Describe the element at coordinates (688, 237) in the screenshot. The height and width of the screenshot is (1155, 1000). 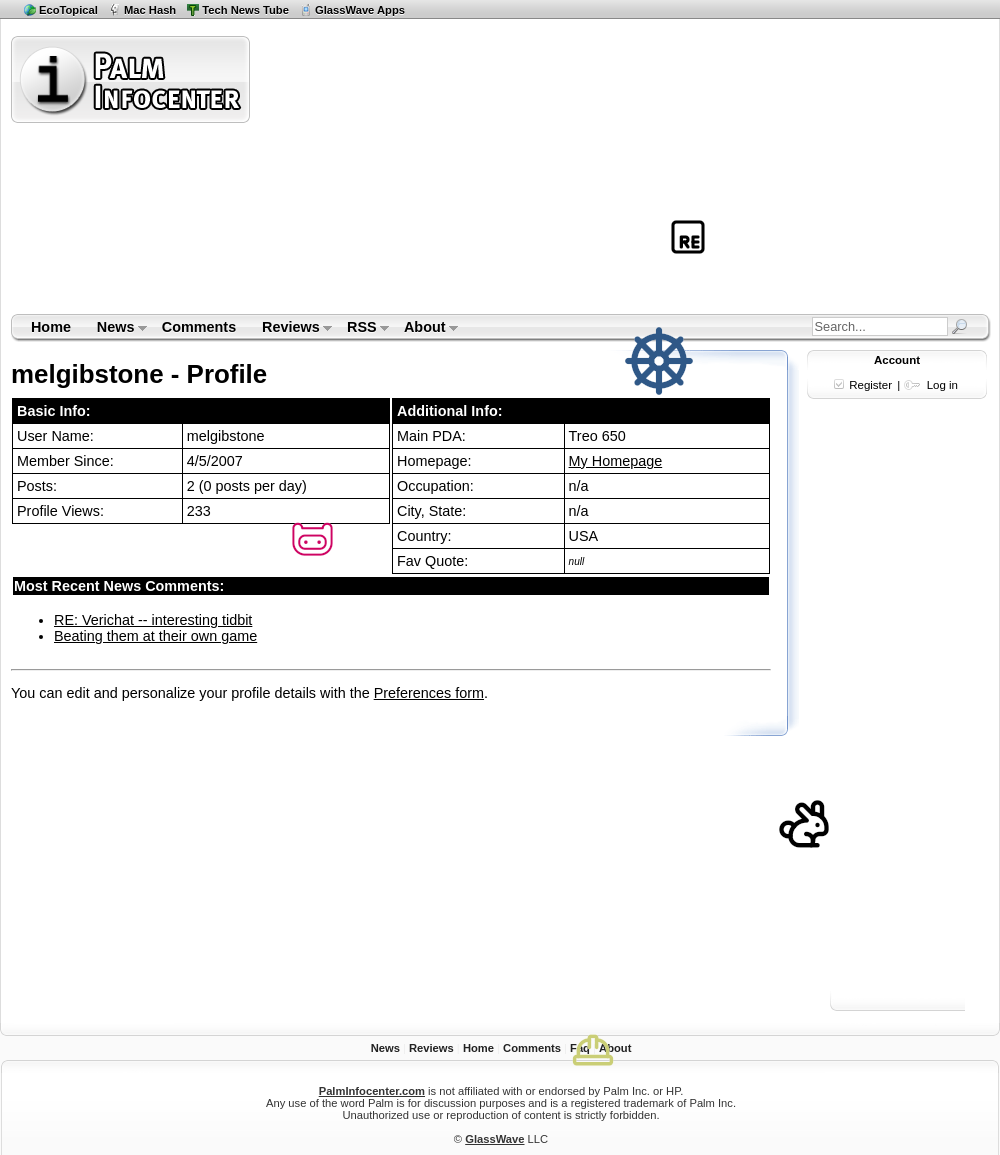
I see `ReasonML programming language logo` at that location.